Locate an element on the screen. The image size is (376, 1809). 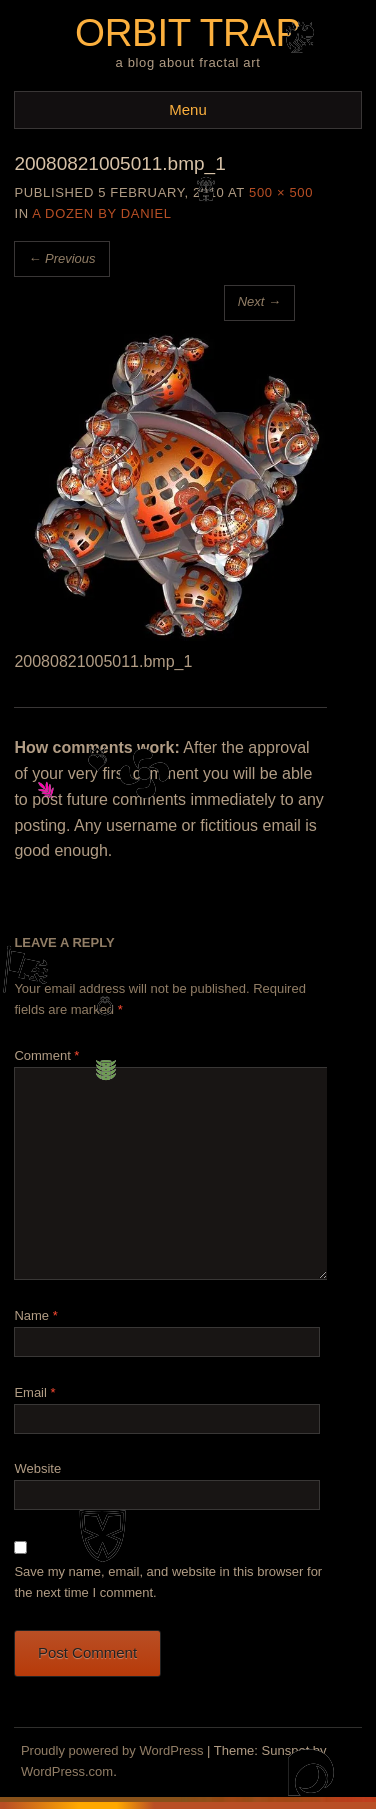
select tentacle or sea creature ability is located at coordinates (311, 1772).